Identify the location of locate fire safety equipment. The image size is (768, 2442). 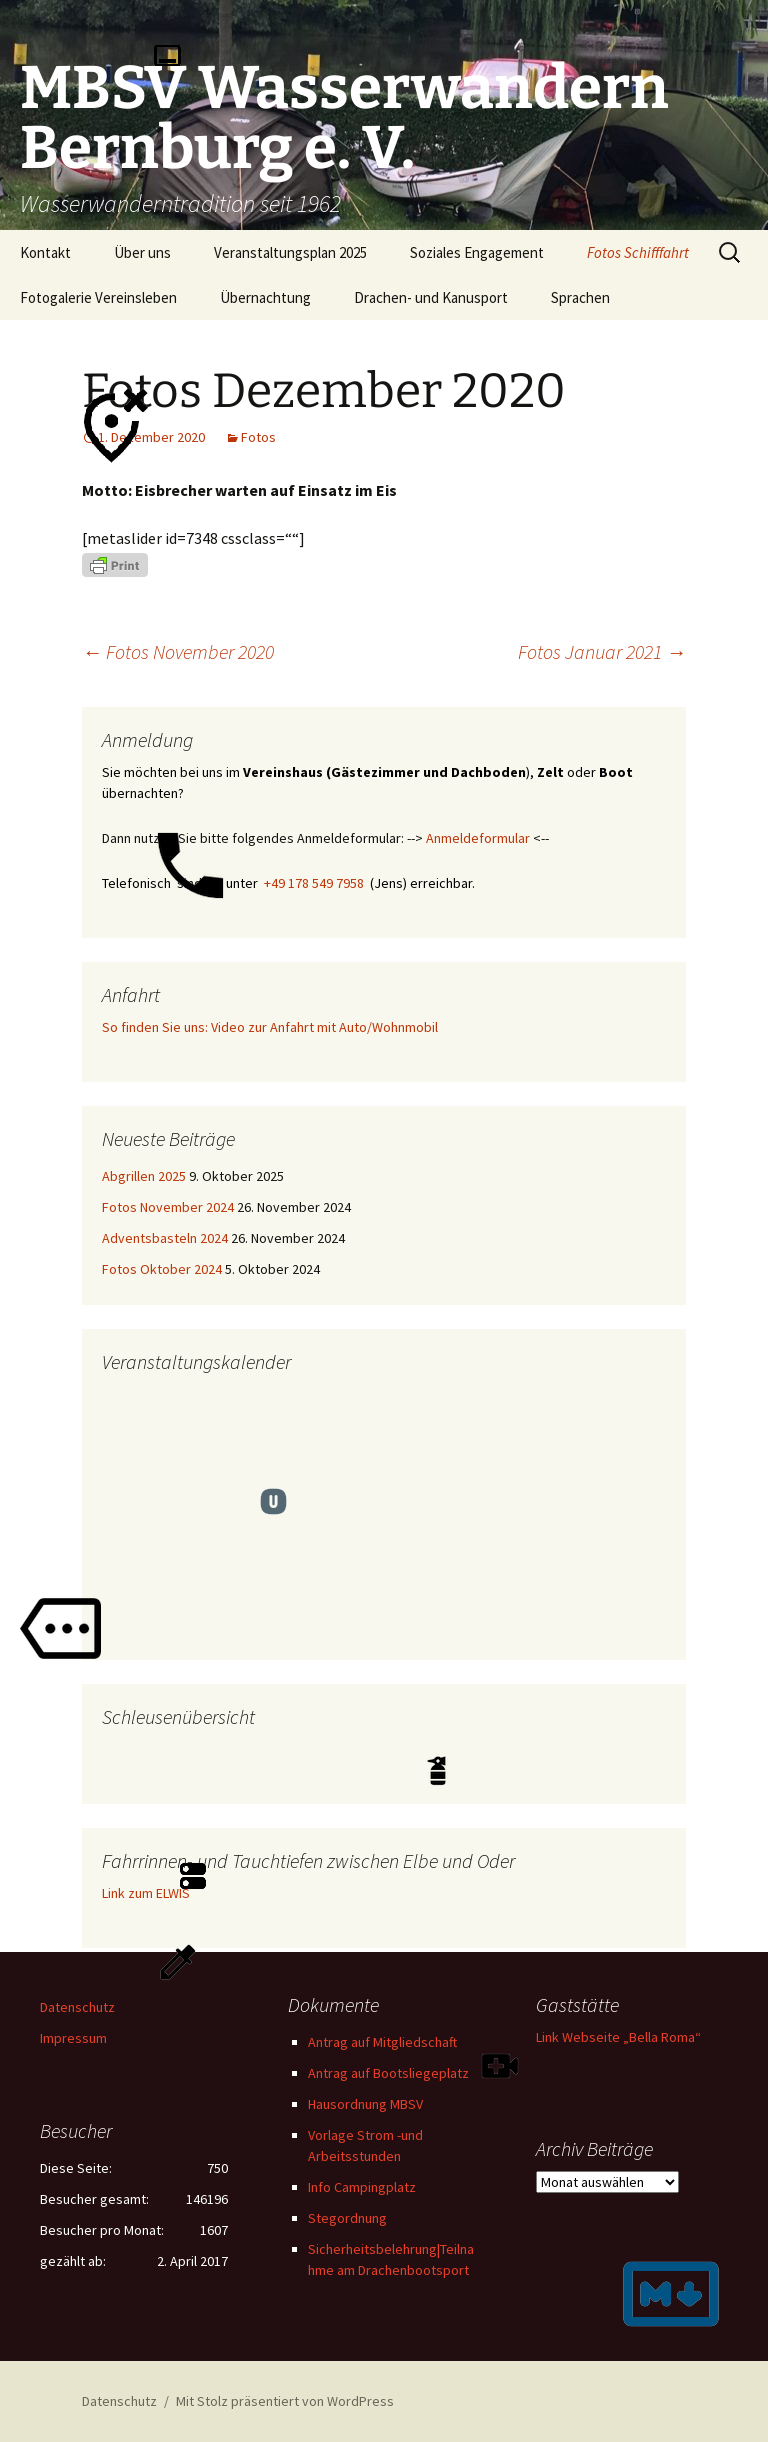
(438, 1770).